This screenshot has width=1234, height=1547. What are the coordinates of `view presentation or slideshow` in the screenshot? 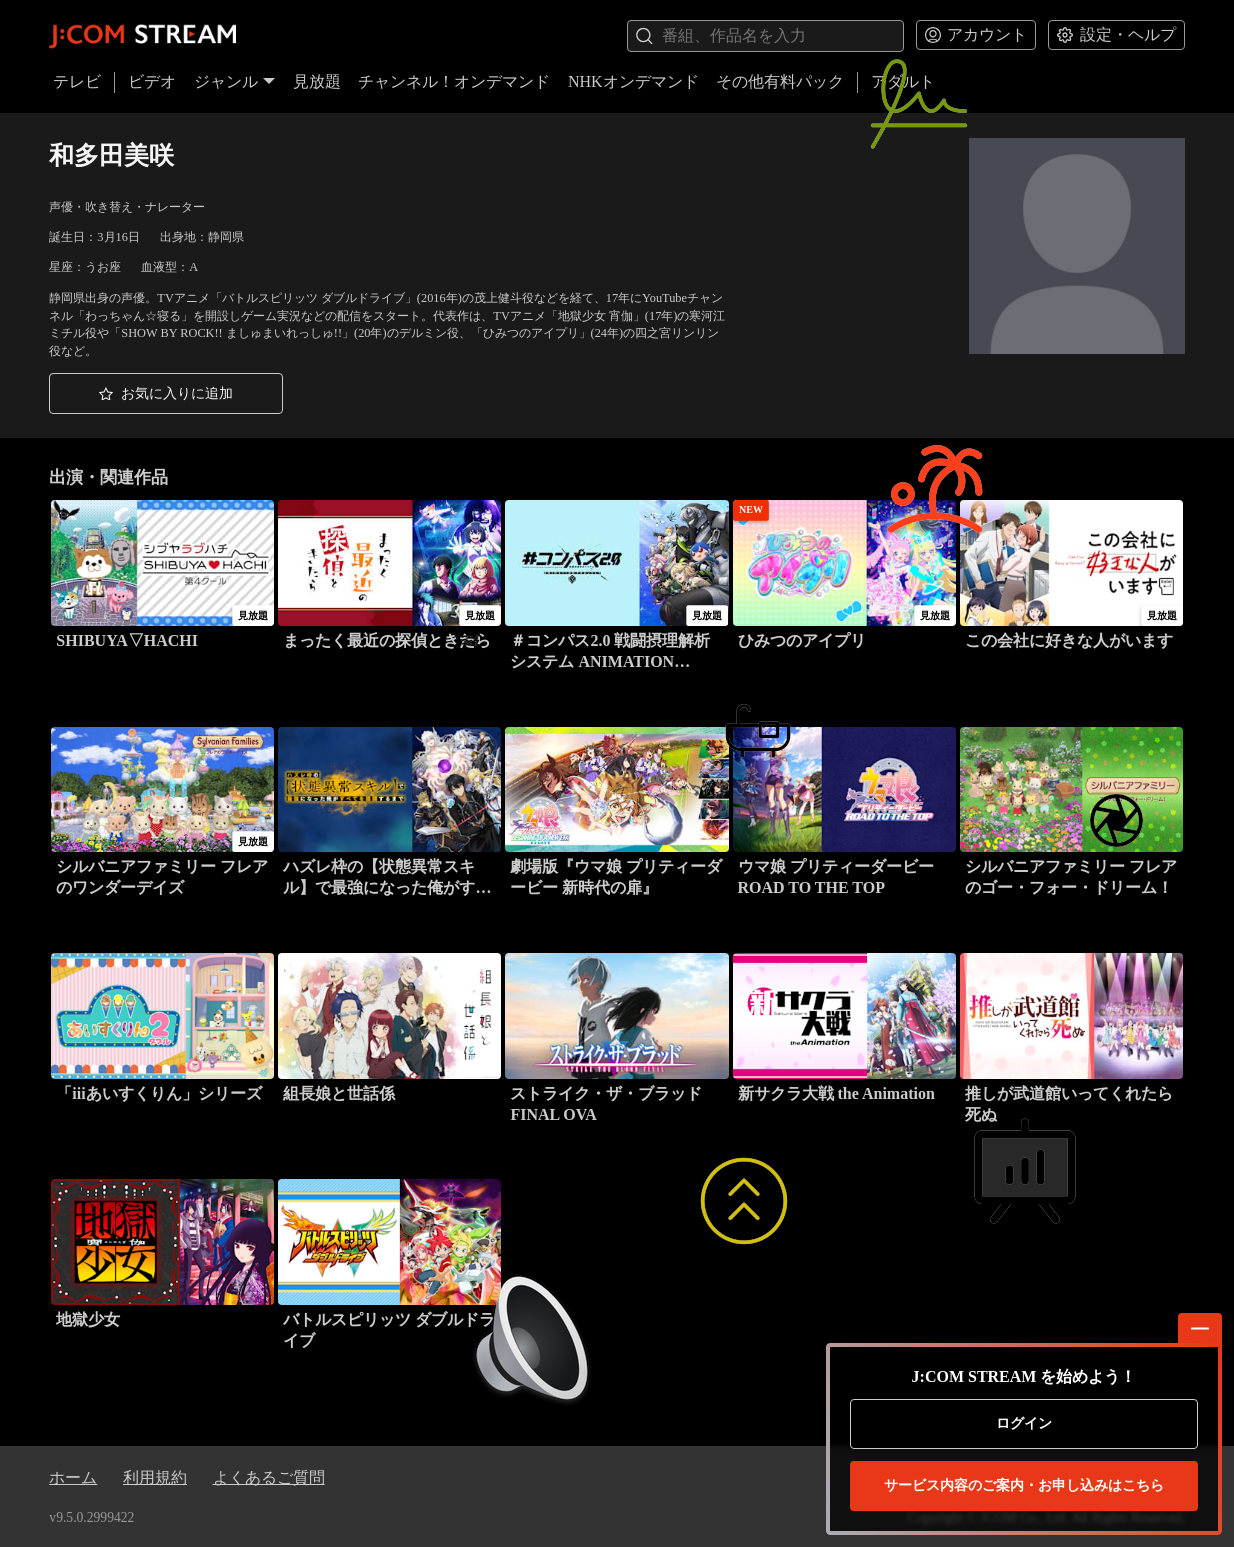 It's located at (1025, 1173).